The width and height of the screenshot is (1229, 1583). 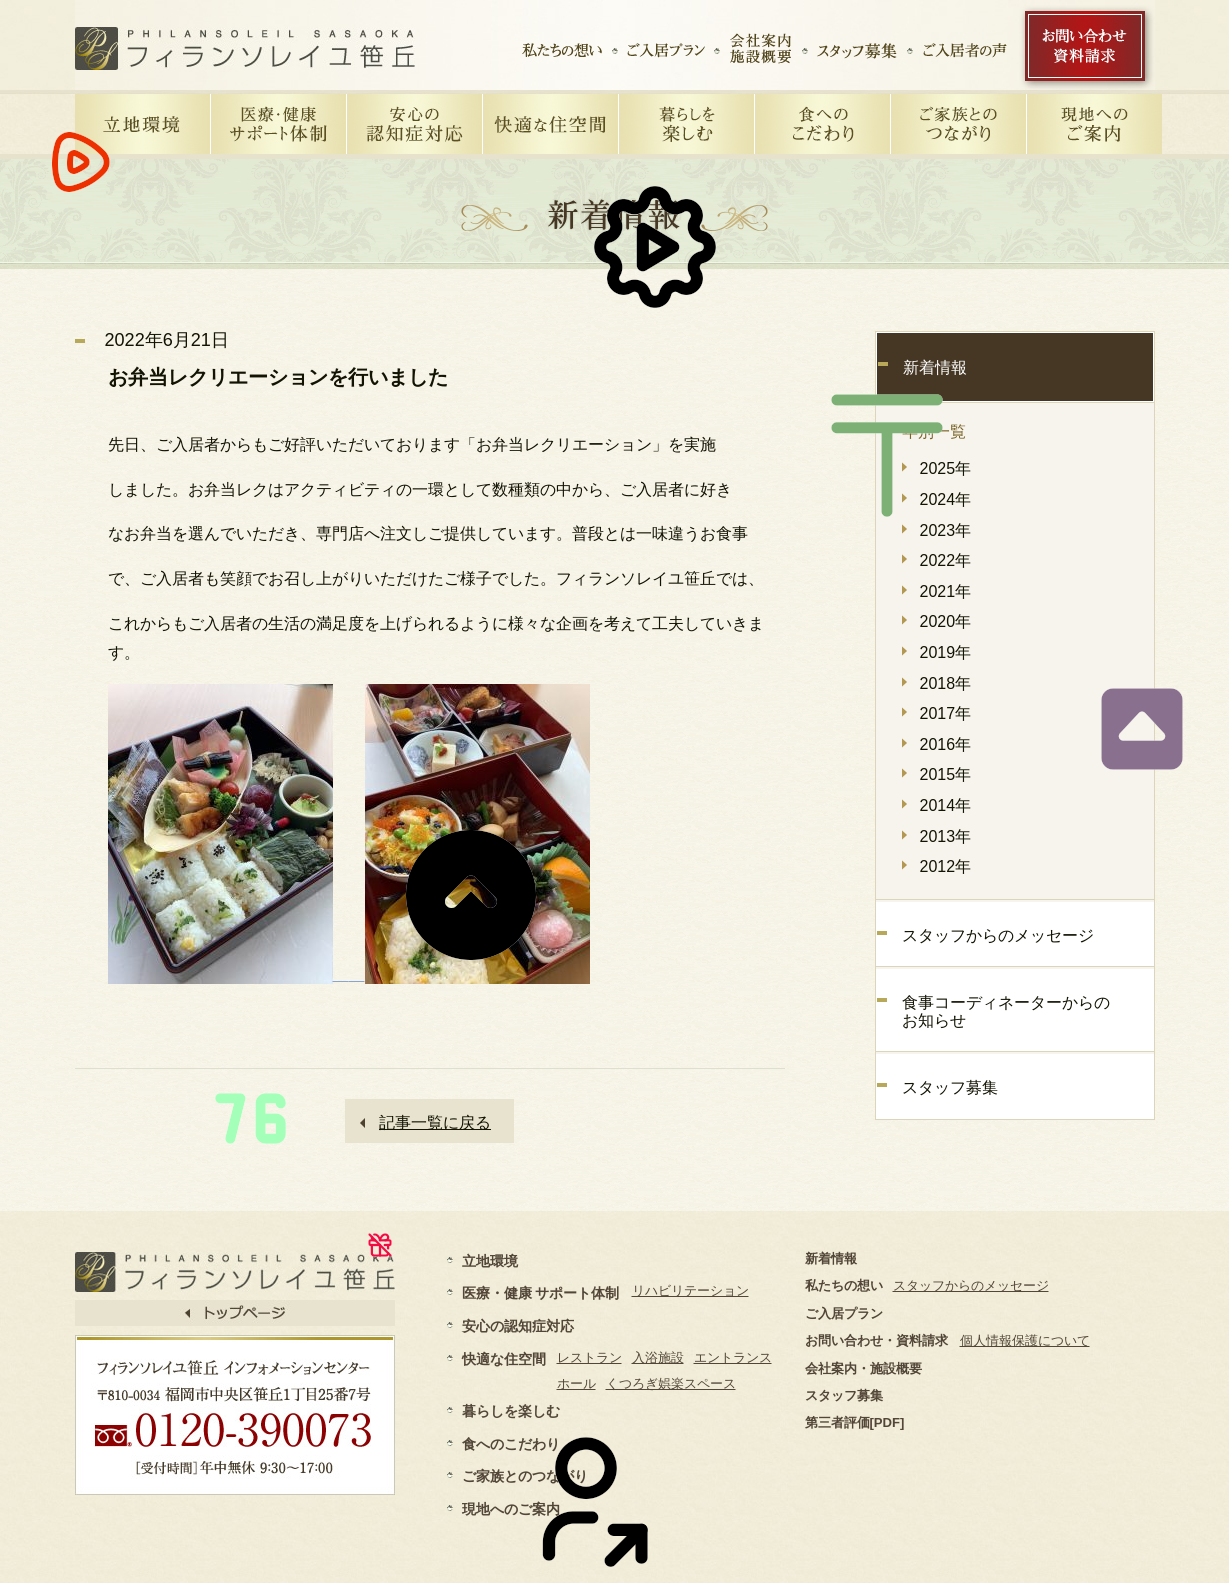 What do you see at coordinates (471, 895) in the screenshot?
I see `scroll to top of page` at bounding box center [471, 895].